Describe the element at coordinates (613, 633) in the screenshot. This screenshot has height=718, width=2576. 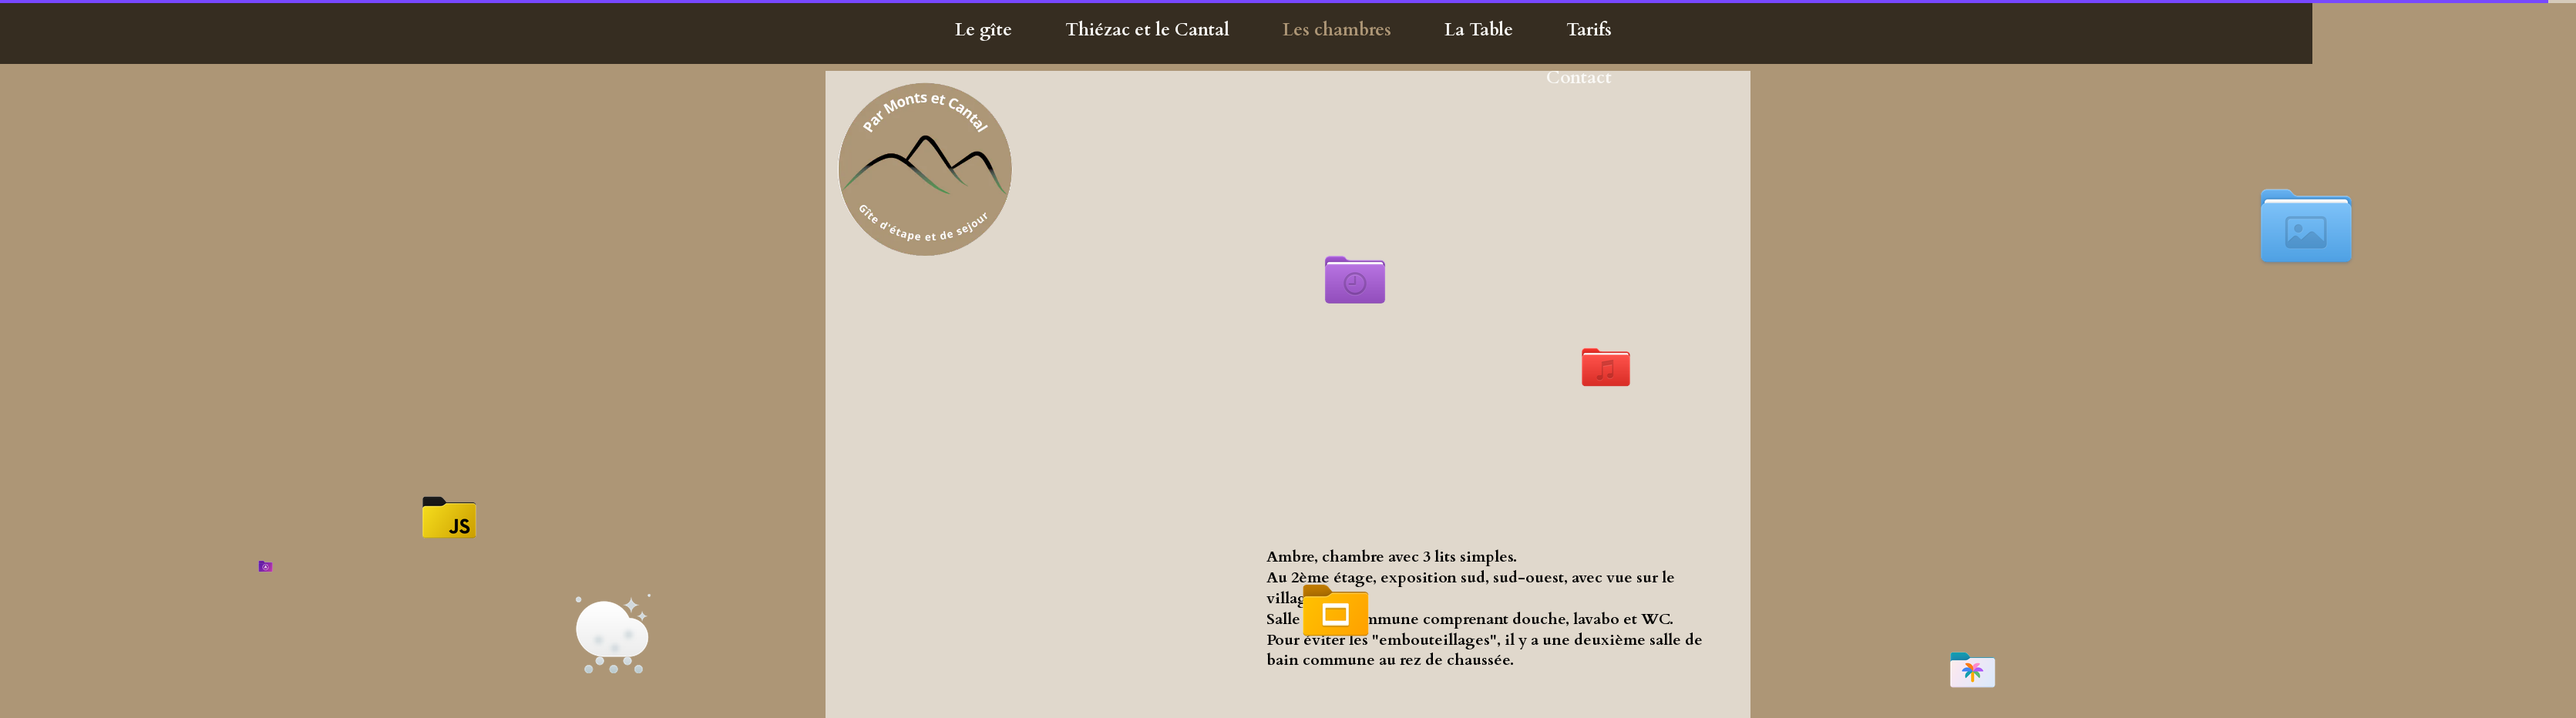
I see `indicates snowy weather conditions at night` at that location.